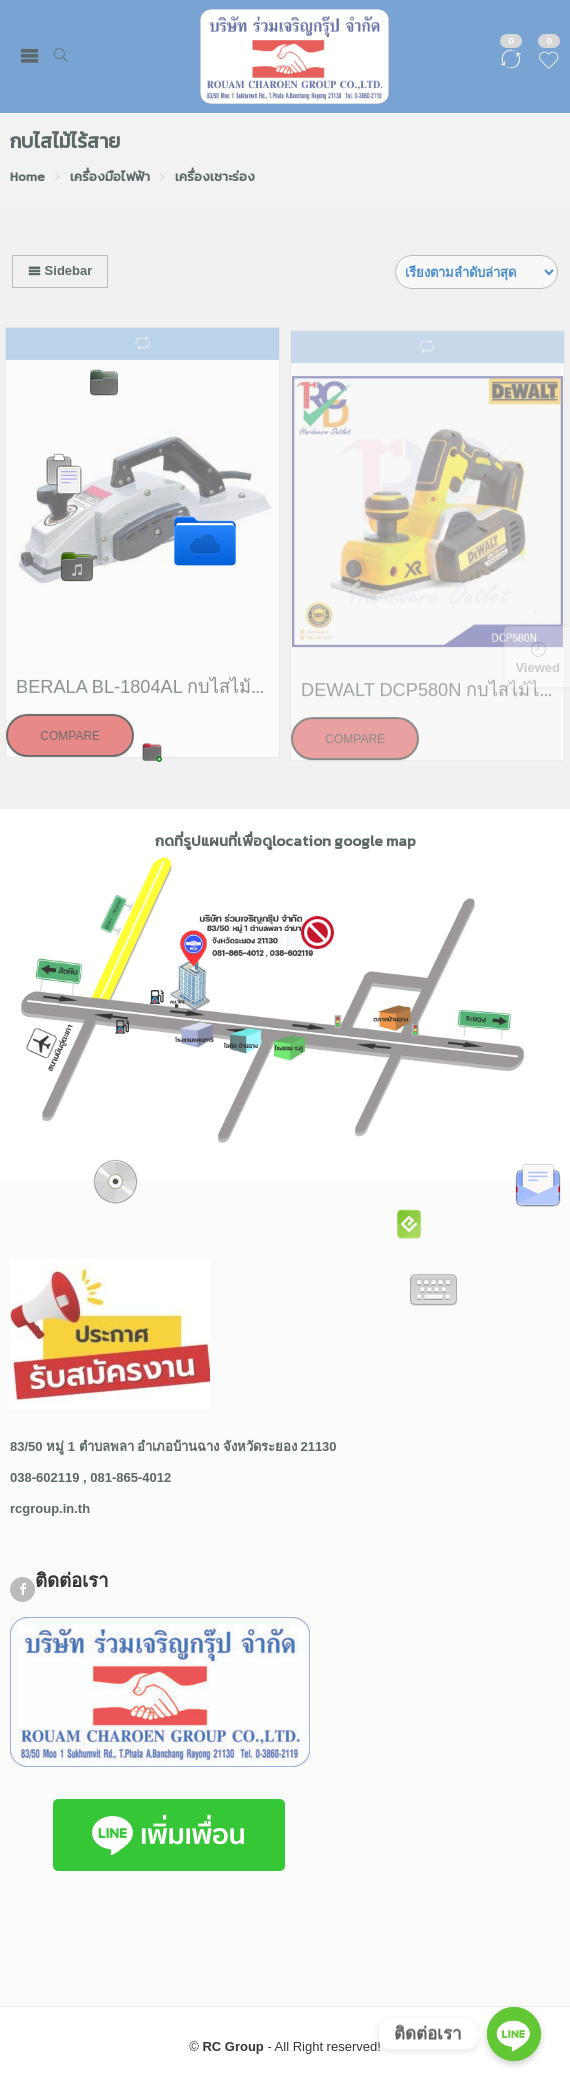  Describe the element at coordinates (433, 1289) in the screenshot. I see `open on-screen keyboard` at that location.